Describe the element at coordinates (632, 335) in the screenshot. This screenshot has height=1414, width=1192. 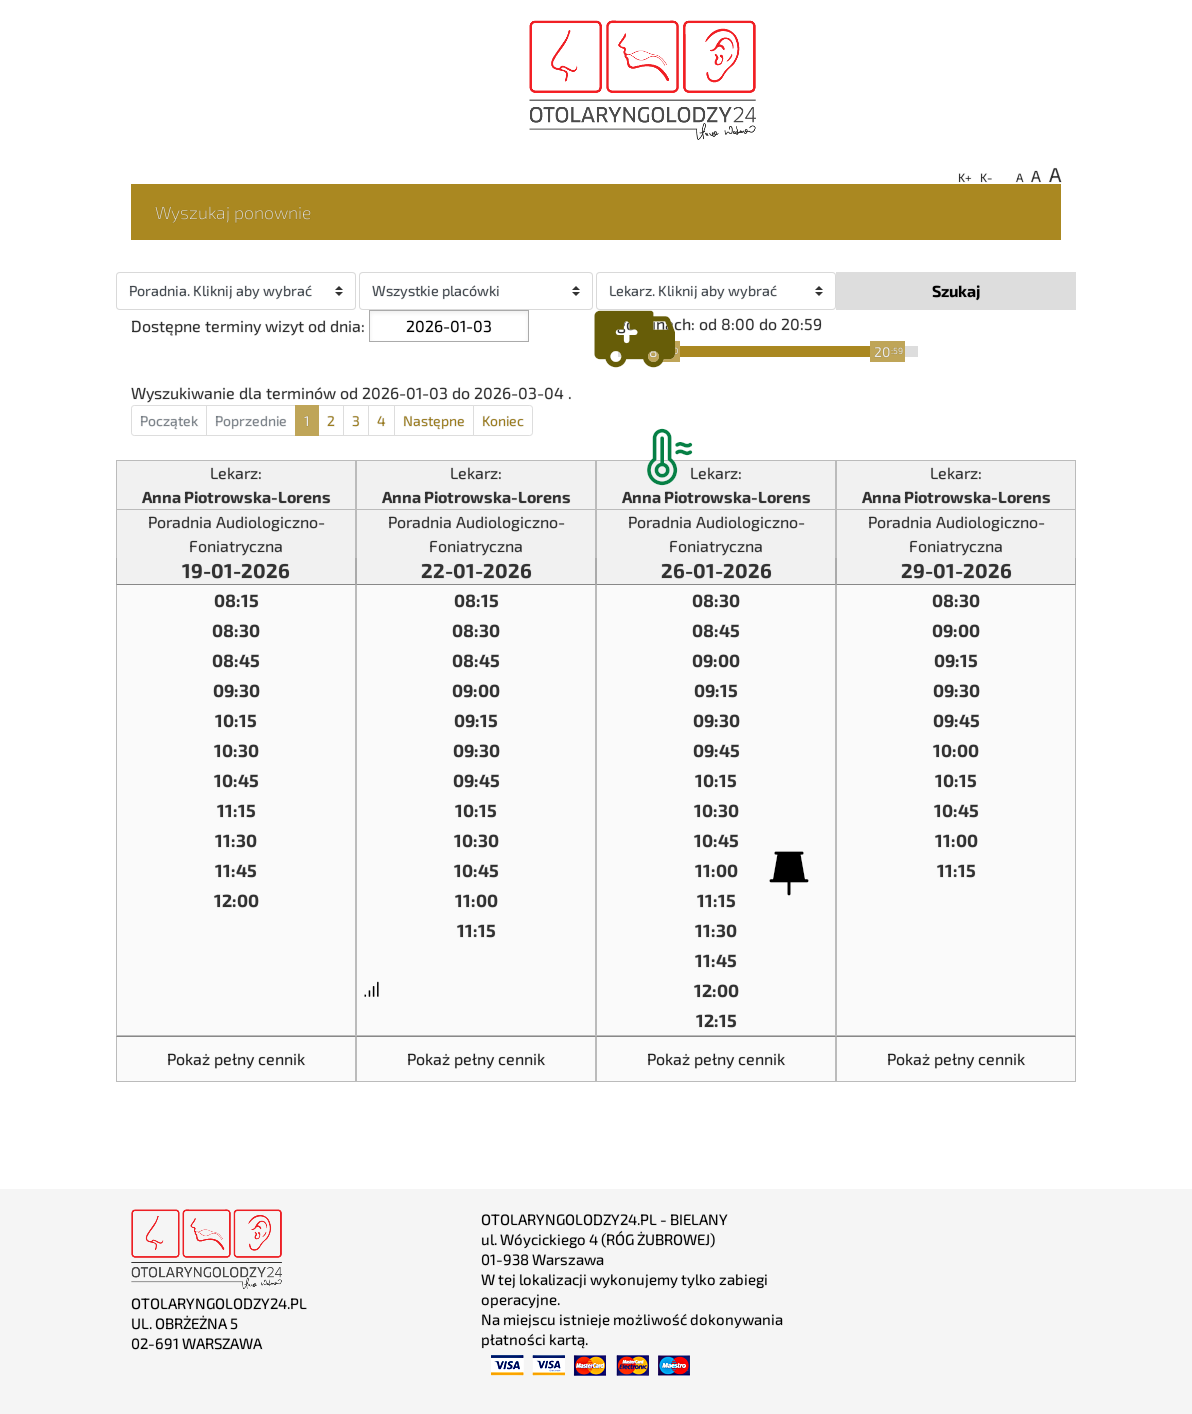
I see `request emergency medical services` at that location.